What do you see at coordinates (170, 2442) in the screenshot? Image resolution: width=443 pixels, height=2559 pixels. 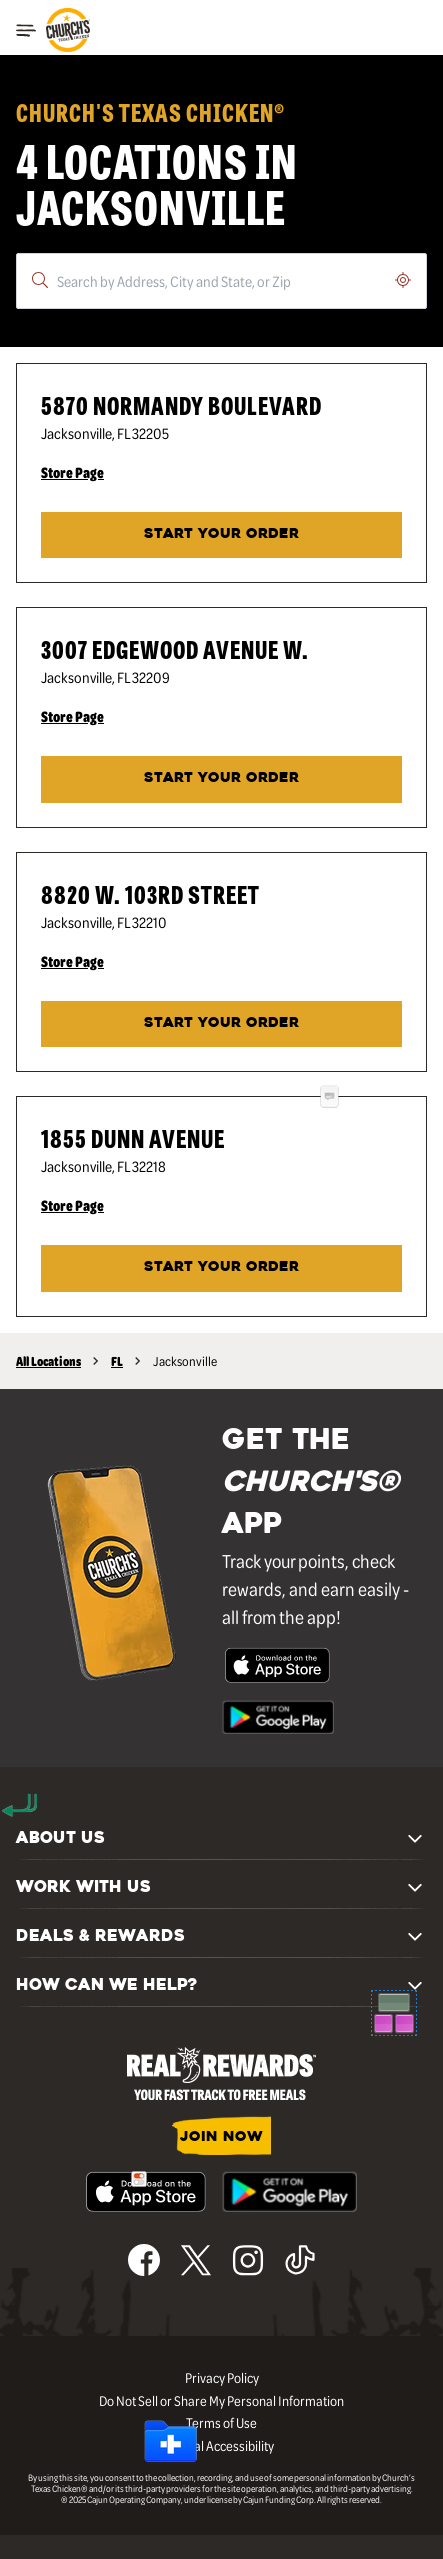 I see `open wondershare dr.fone folder` at bounding box center [170, 2442].